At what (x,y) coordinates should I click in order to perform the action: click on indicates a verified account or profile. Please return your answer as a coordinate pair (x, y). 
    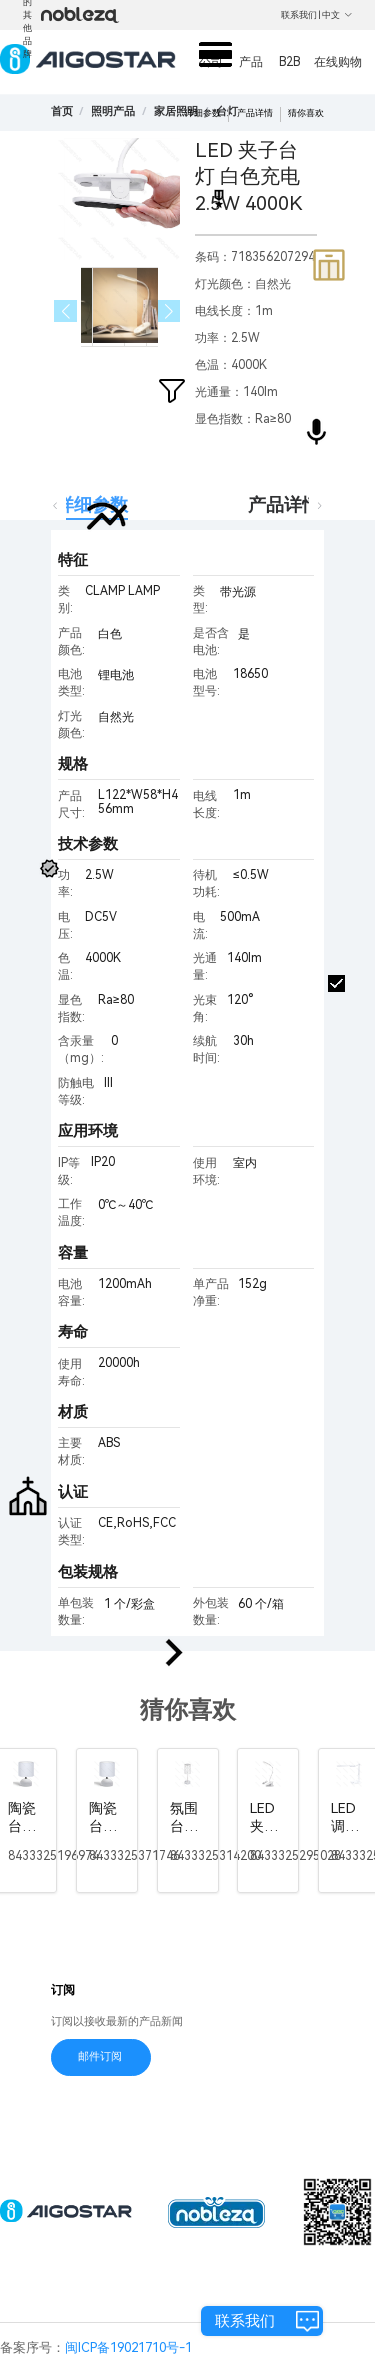
    Looking at the image, I should click on (49, 868).